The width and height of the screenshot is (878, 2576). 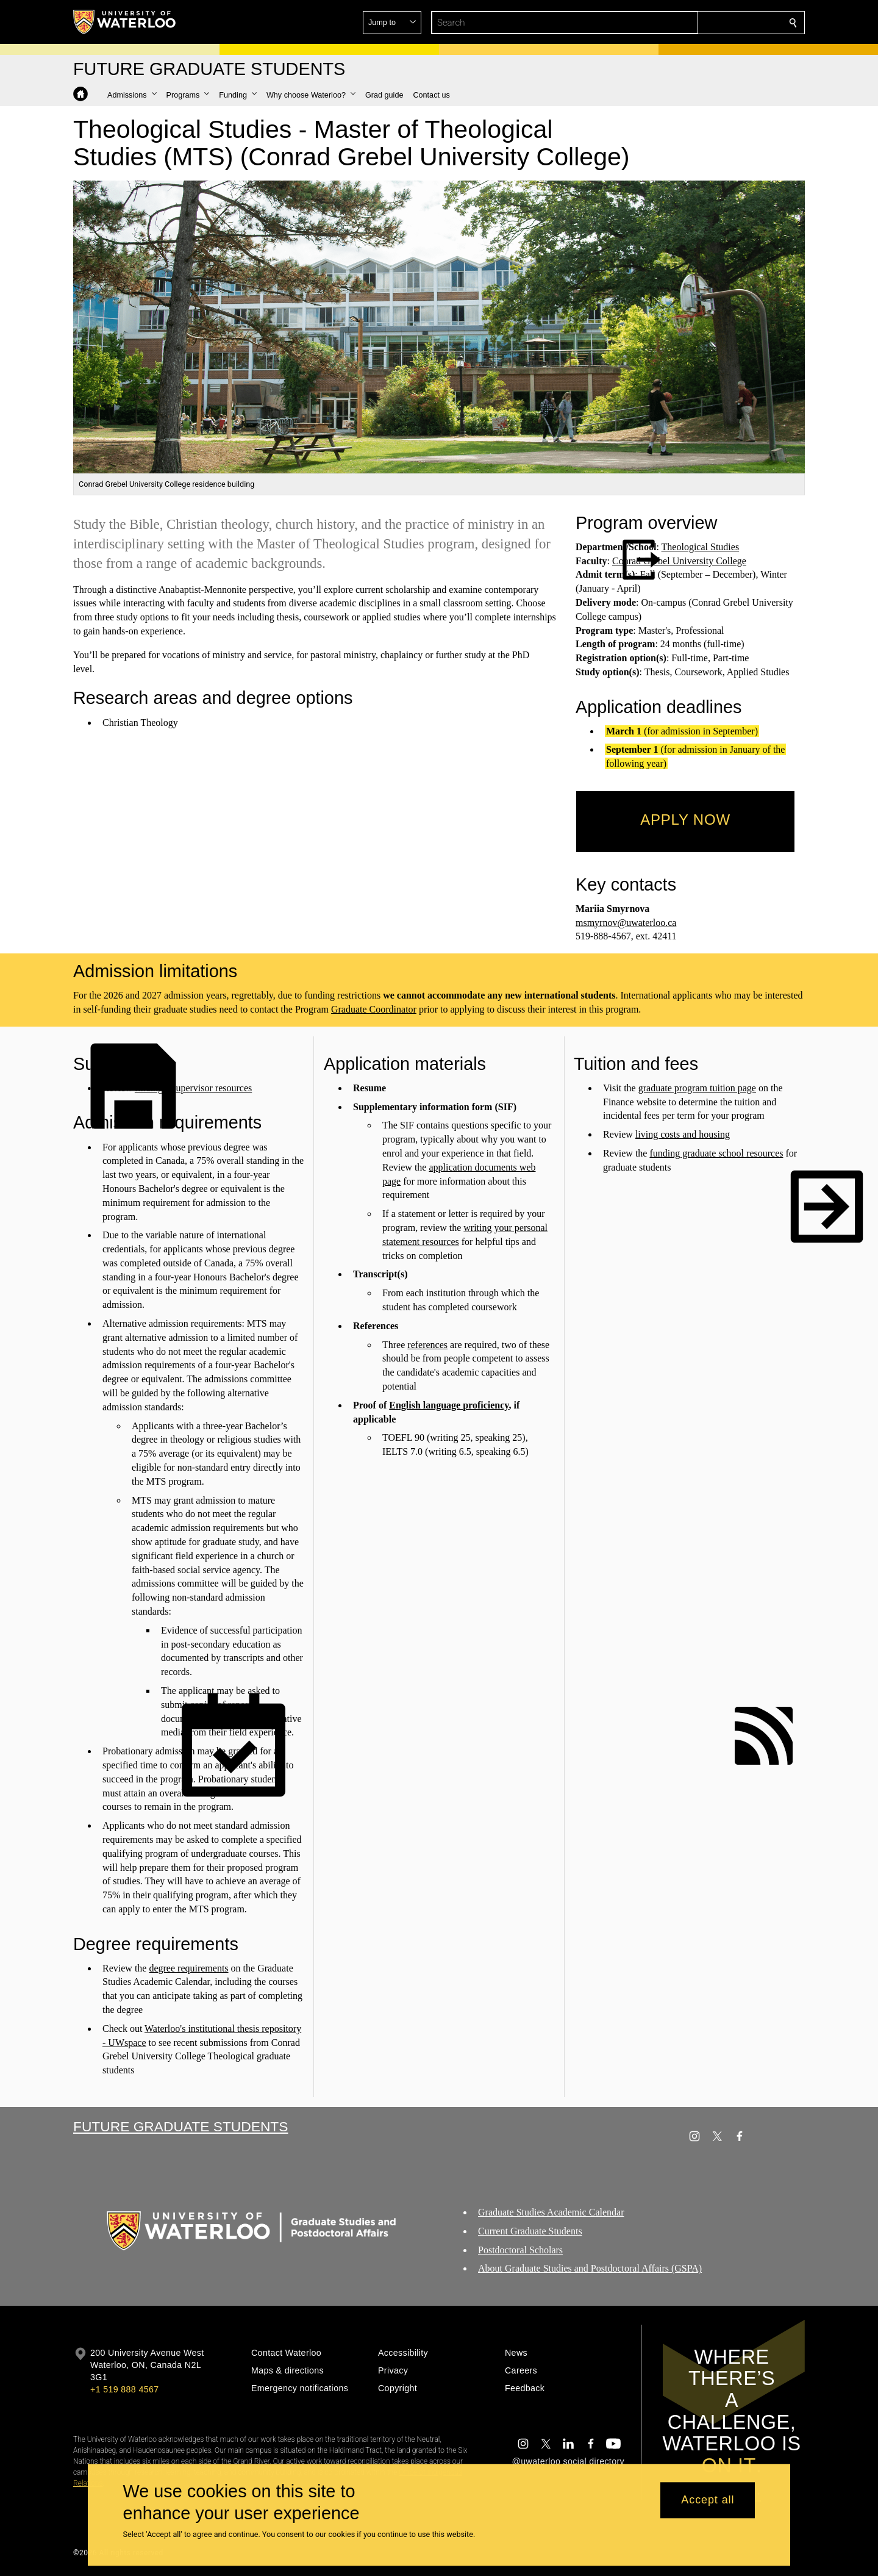 I want to click on confirm a scheduled event or appointment, so click(x=234, y=1750).